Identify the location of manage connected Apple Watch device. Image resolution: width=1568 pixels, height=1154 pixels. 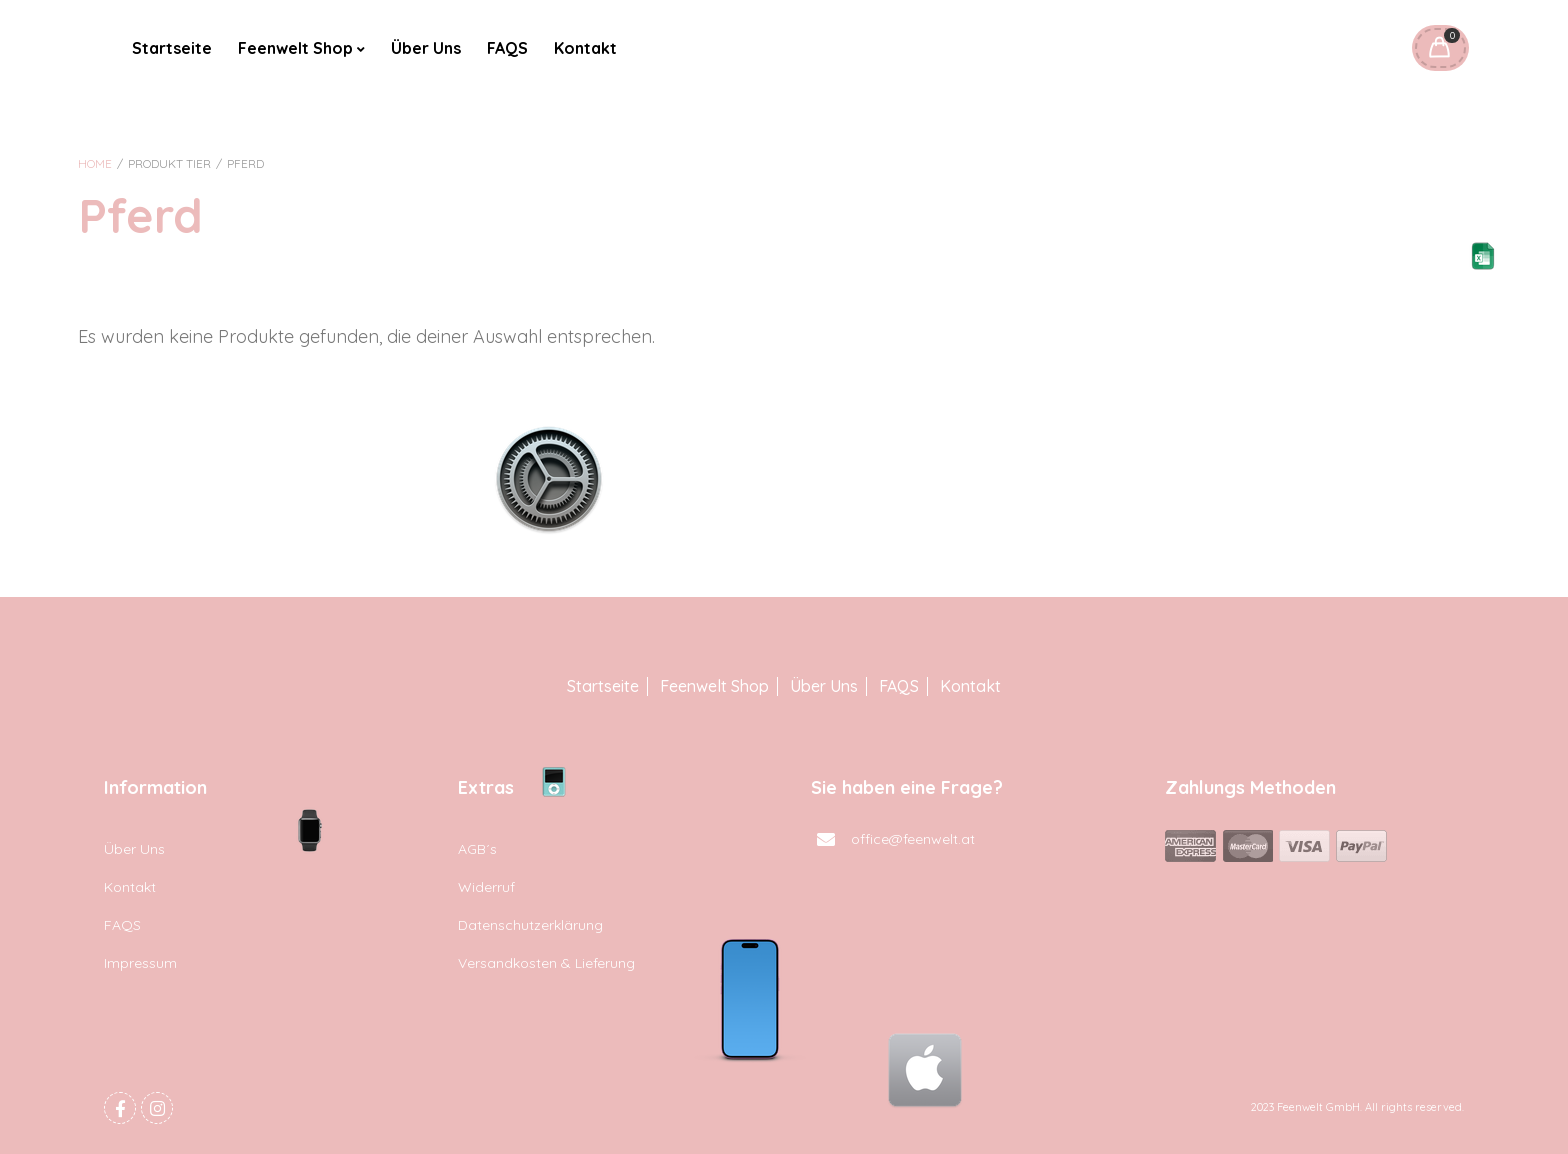
(309, 830).